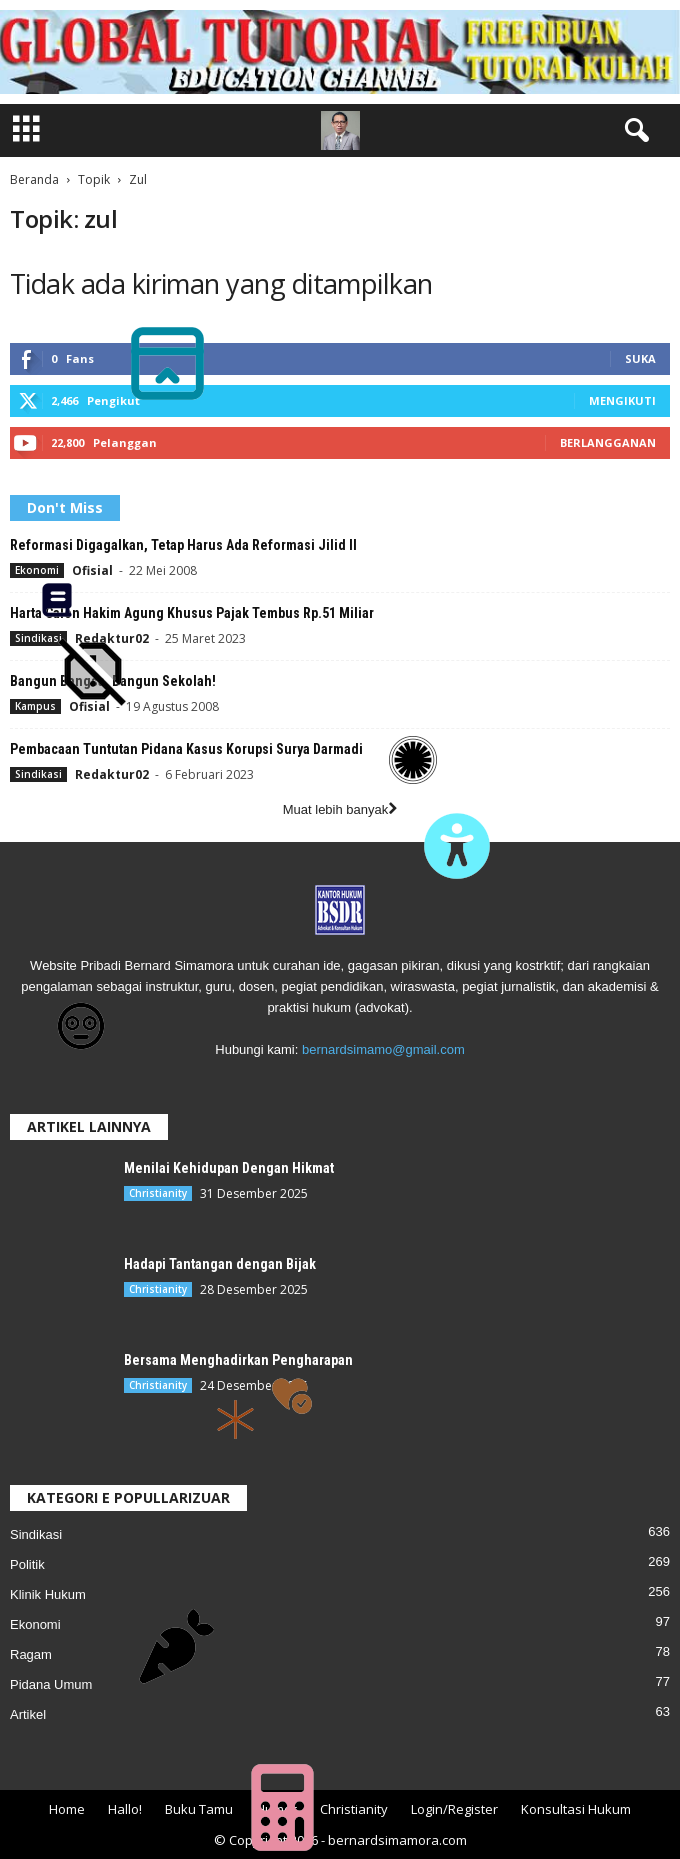 The width and height of the screenshot is (680, 1859). Describe the element at coordinates (235, 1419) in the screenshot. I see `indicates a required field in a form` at that location.